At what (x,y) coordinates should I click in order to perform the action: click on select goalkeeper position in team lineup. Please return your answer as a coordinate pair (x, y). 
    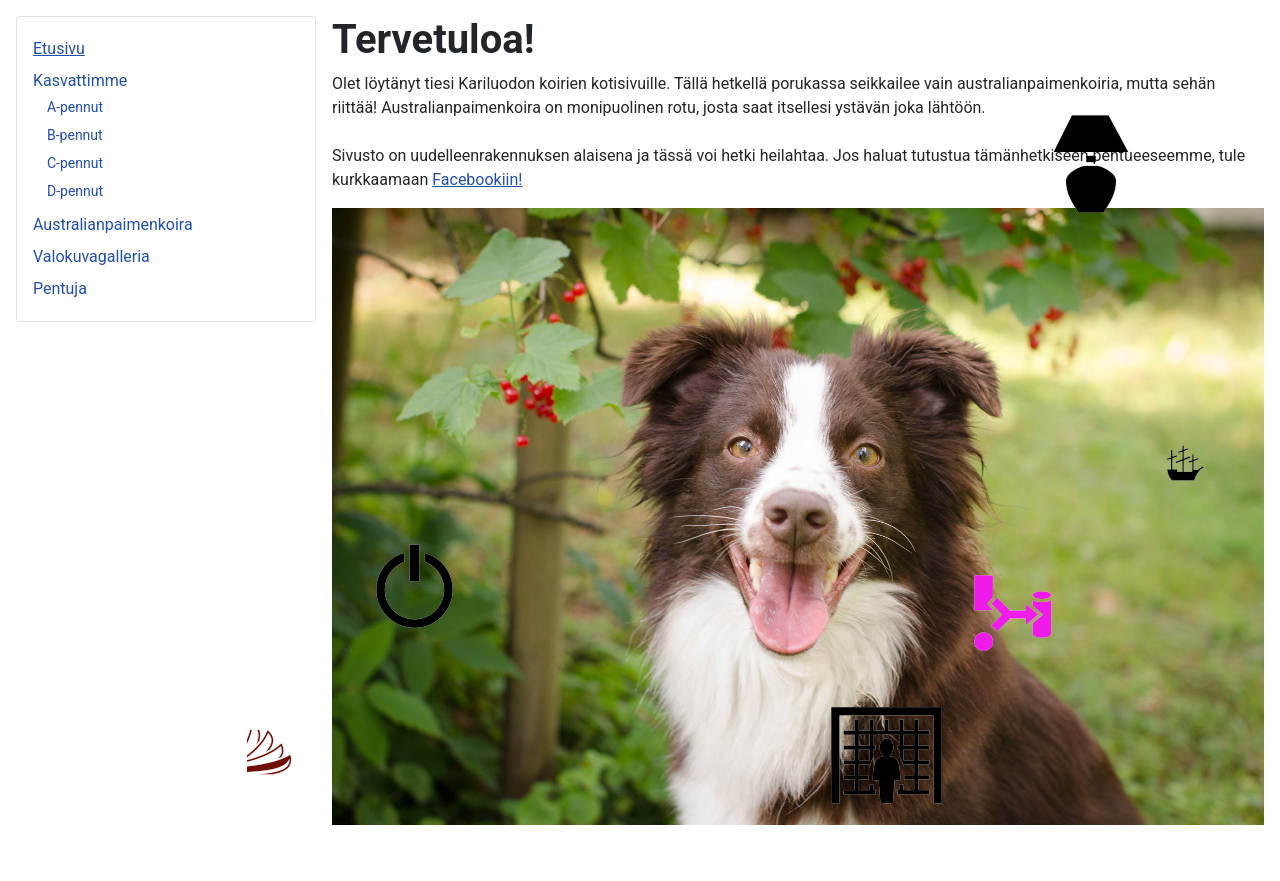
    Looking at the image, I should click on (886, 748).